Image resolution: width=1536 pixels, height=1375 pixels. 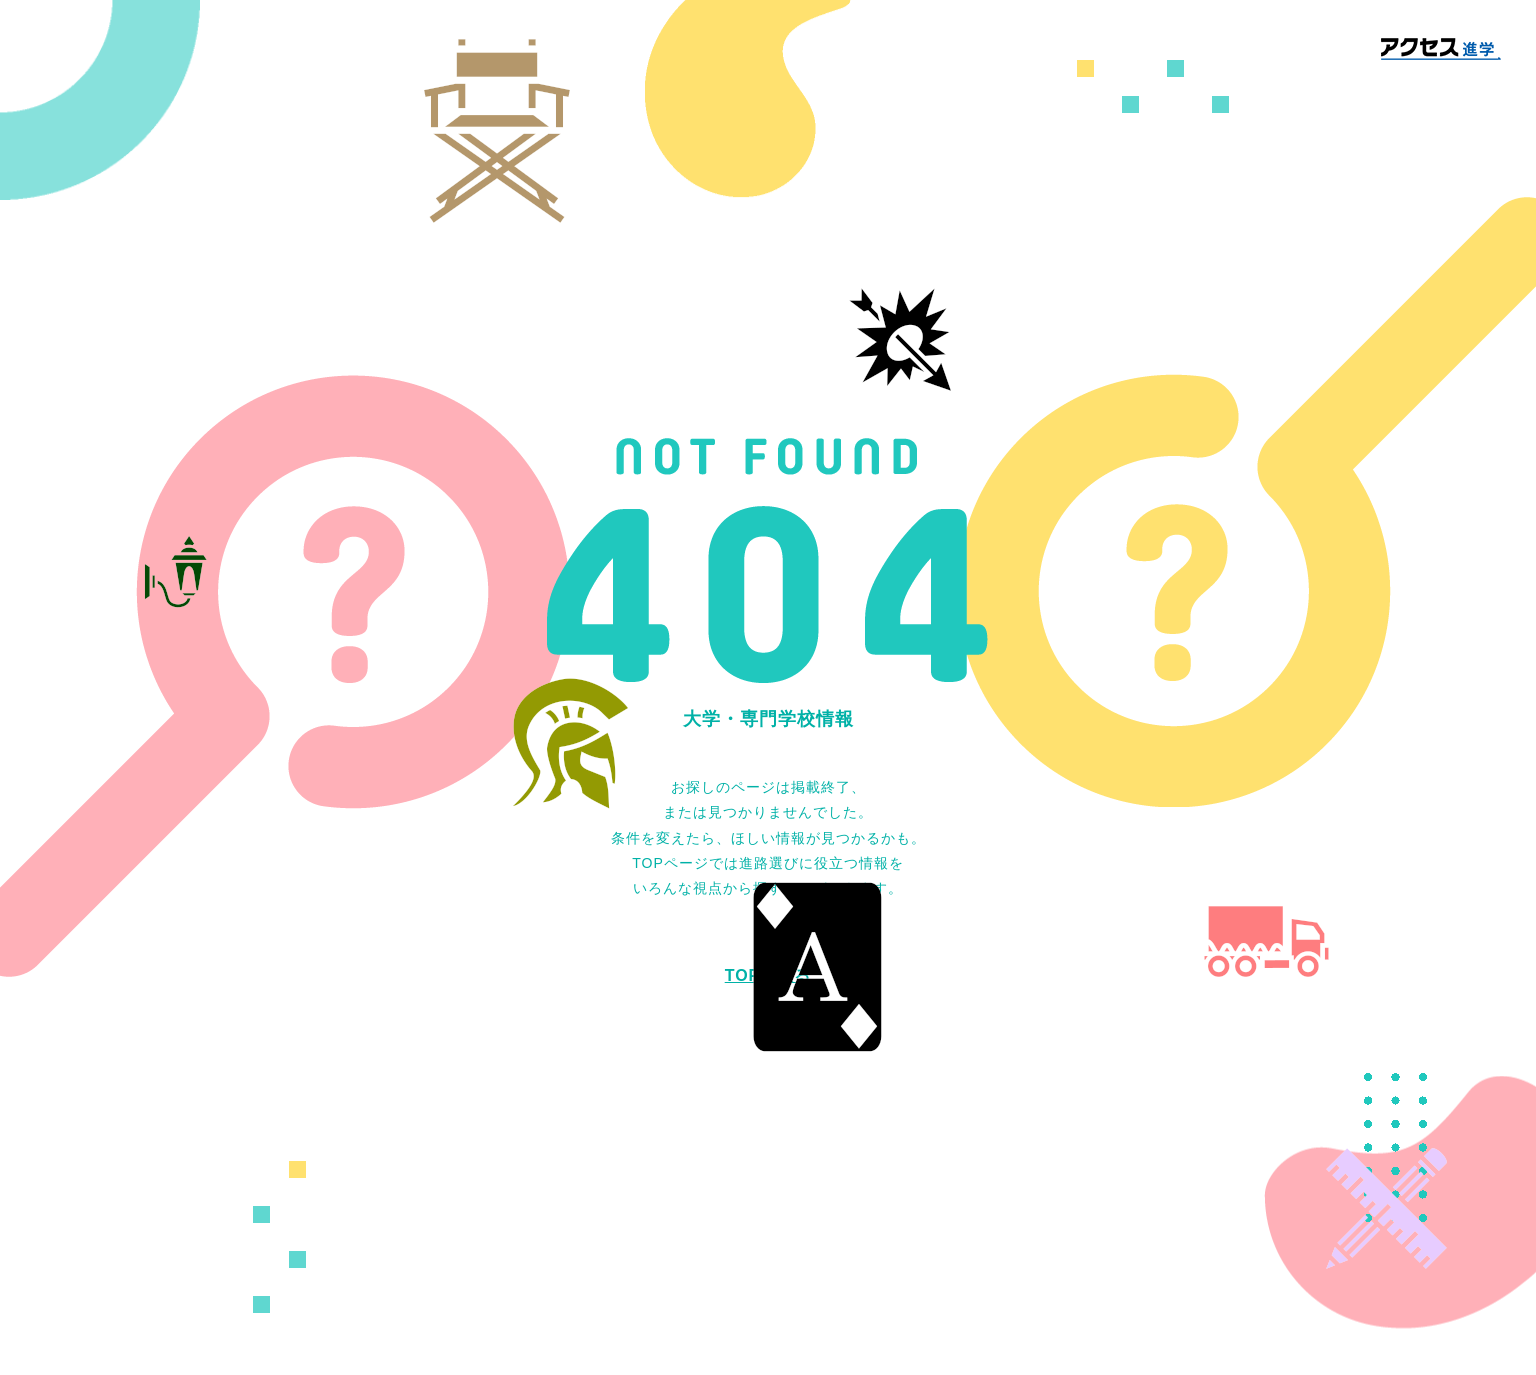 I want to click on search with enhanced or powerful results, so click(x=900, y=339).